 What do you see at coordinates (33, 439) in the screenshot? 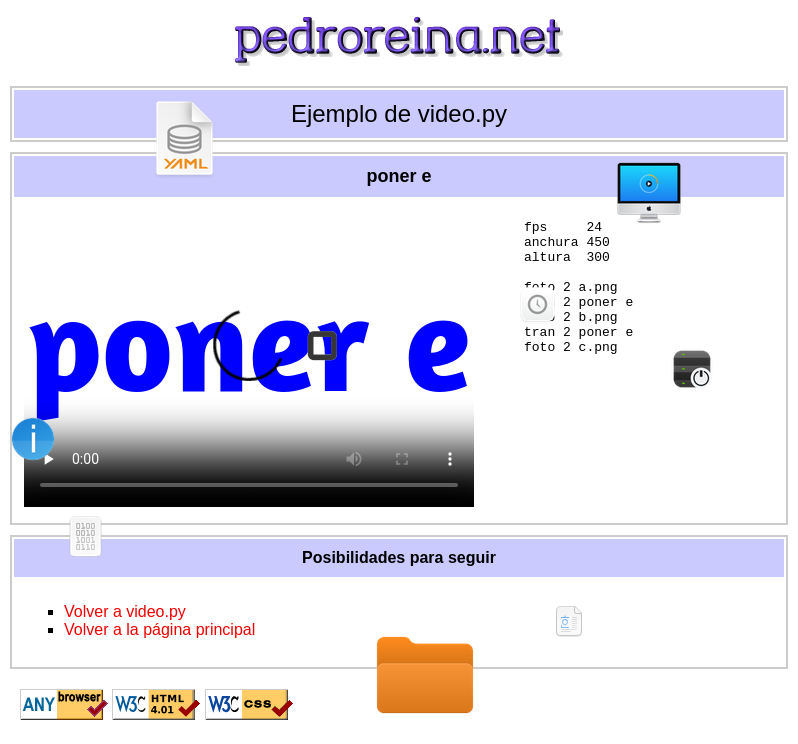
I see `indicates informational message or status` at bounding box center [33, 439].